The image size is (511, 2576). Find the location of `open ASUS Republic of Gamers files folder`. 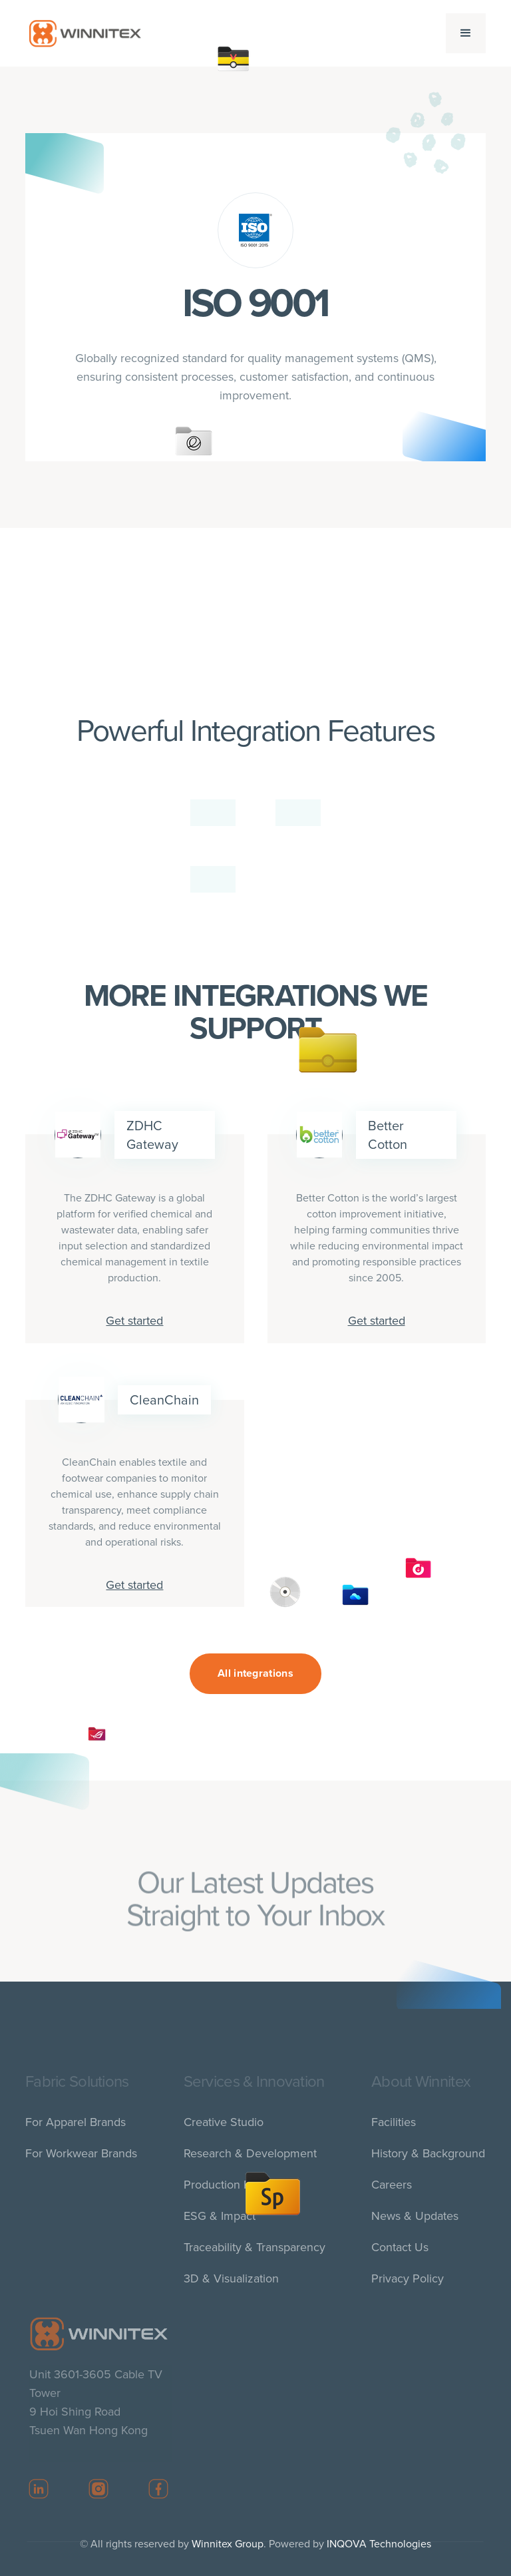

open ASUS Republic of Gamers files folder is located at coordinates (96, 1734).